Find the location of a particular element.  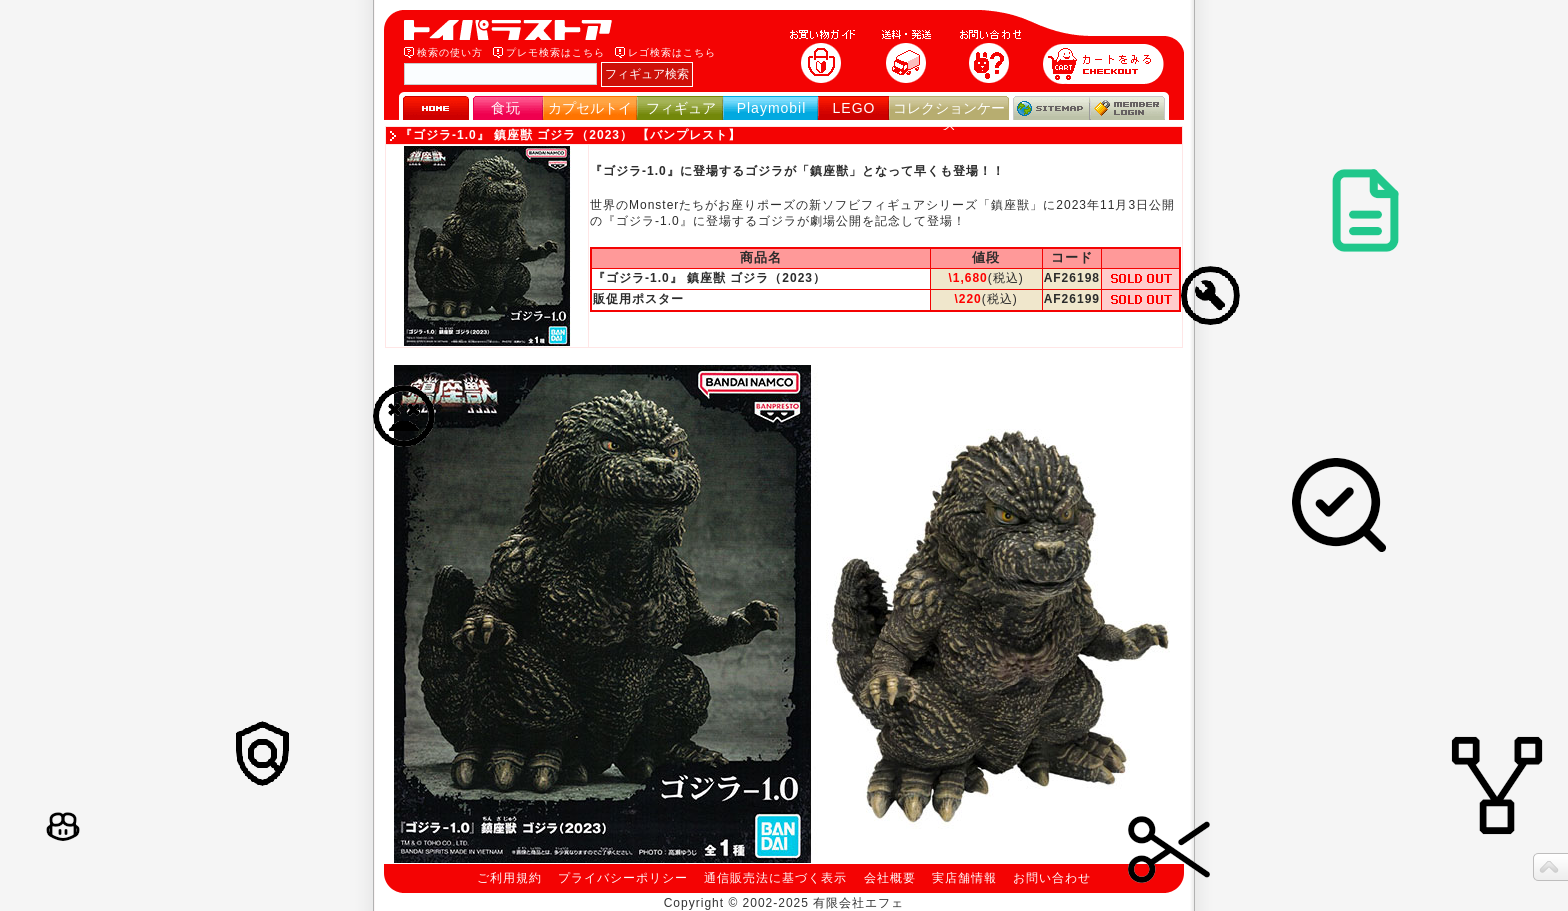

view file details or description is located at coordinates (1365, 210).